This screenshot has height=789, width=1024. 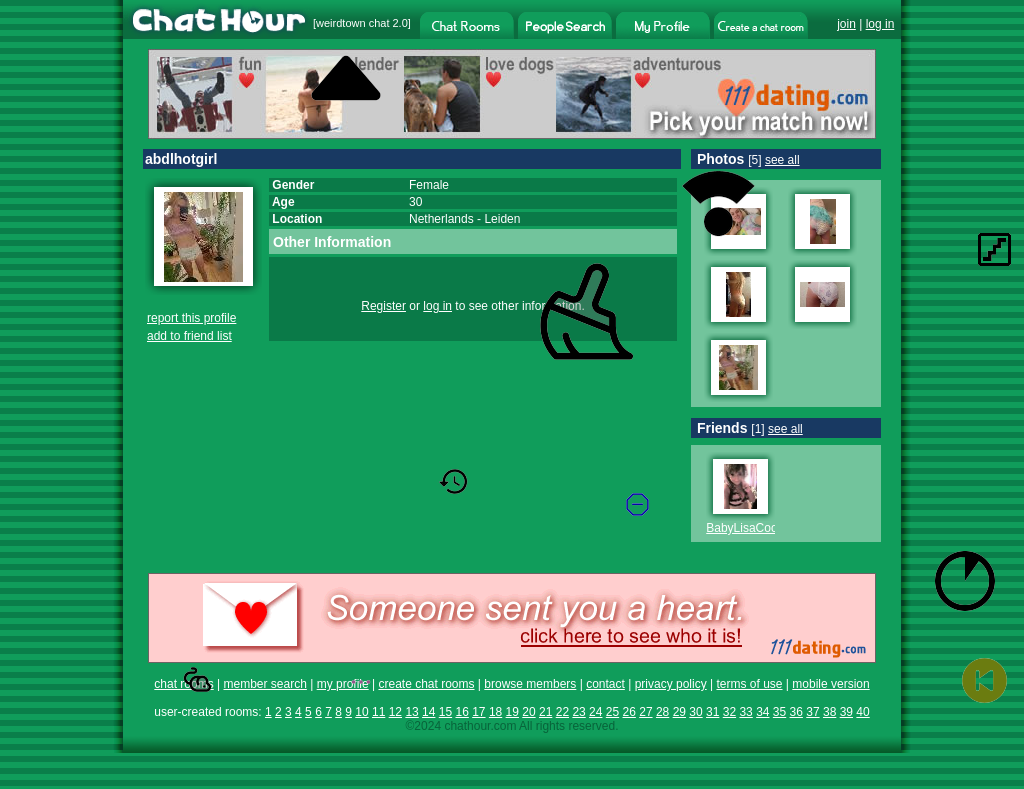 What do you see at coordinates (994, 249) in the screenshot?
I see `indicates stairs or stairway access` at bounding box center [994, 249].